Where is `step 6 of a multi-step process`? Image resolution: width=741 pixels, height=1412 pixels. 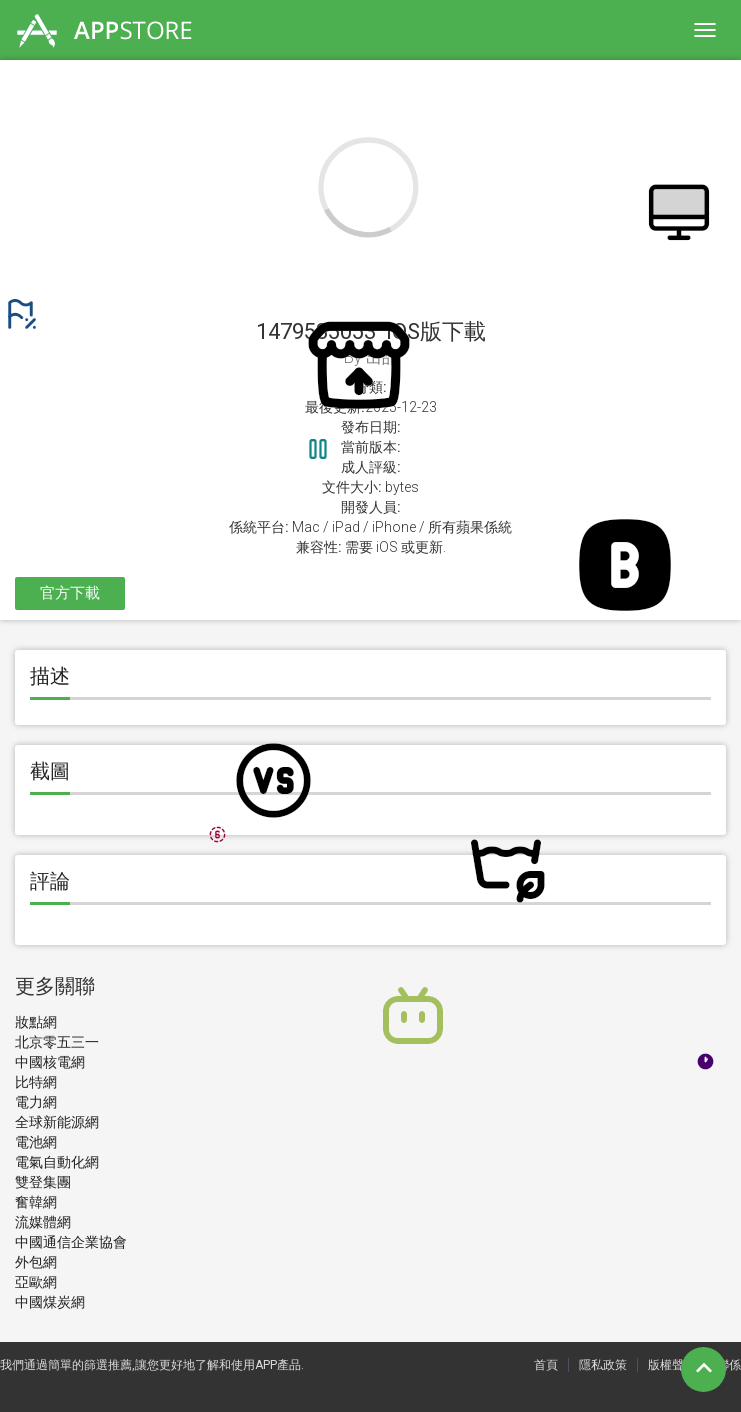 step 6 of a multi-step process is located at coordinates (217, 834).